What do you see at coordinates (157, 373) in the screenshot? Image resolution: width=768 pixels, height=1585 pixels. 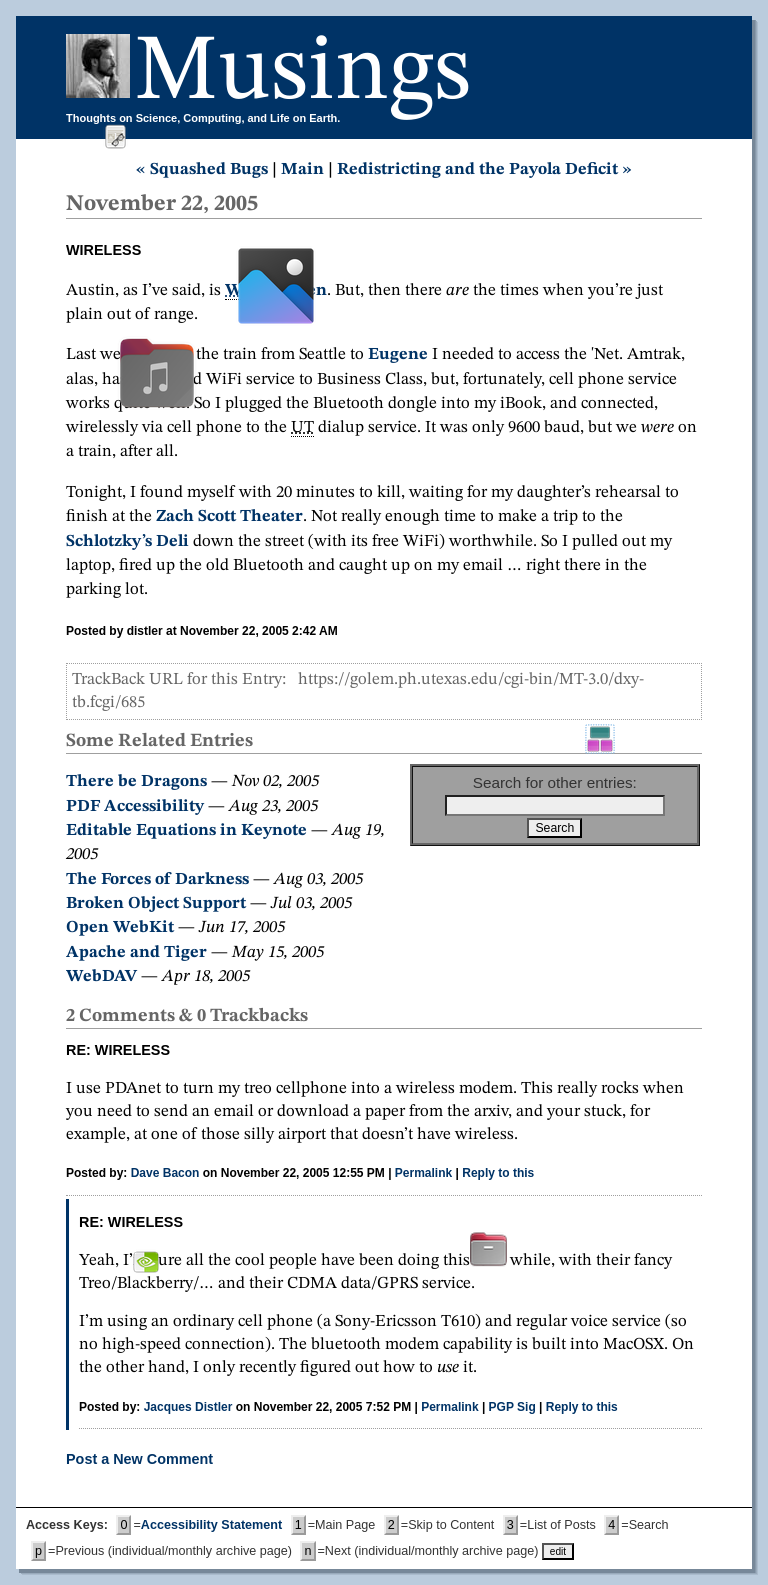 I see `open your music folder` at bounding box center [157, 373].